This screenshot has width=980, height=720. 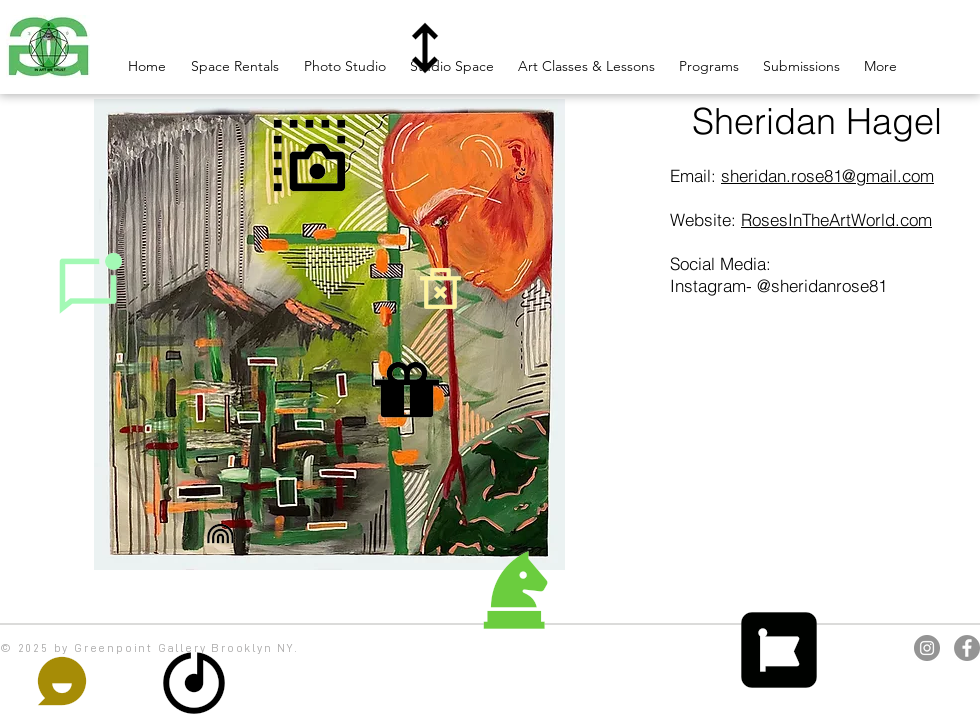 What do you see at coordinates (194, 683) in the screenshot?
I see `play or browse music library` at bounding box center [194, 683].